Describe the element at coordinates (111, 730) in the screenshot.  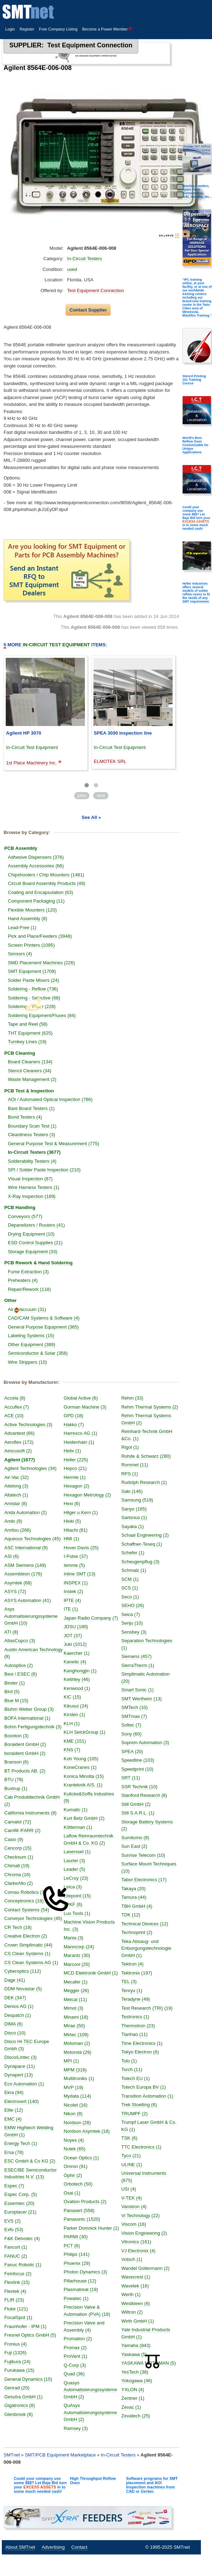
I see `add to current selection` at that location.